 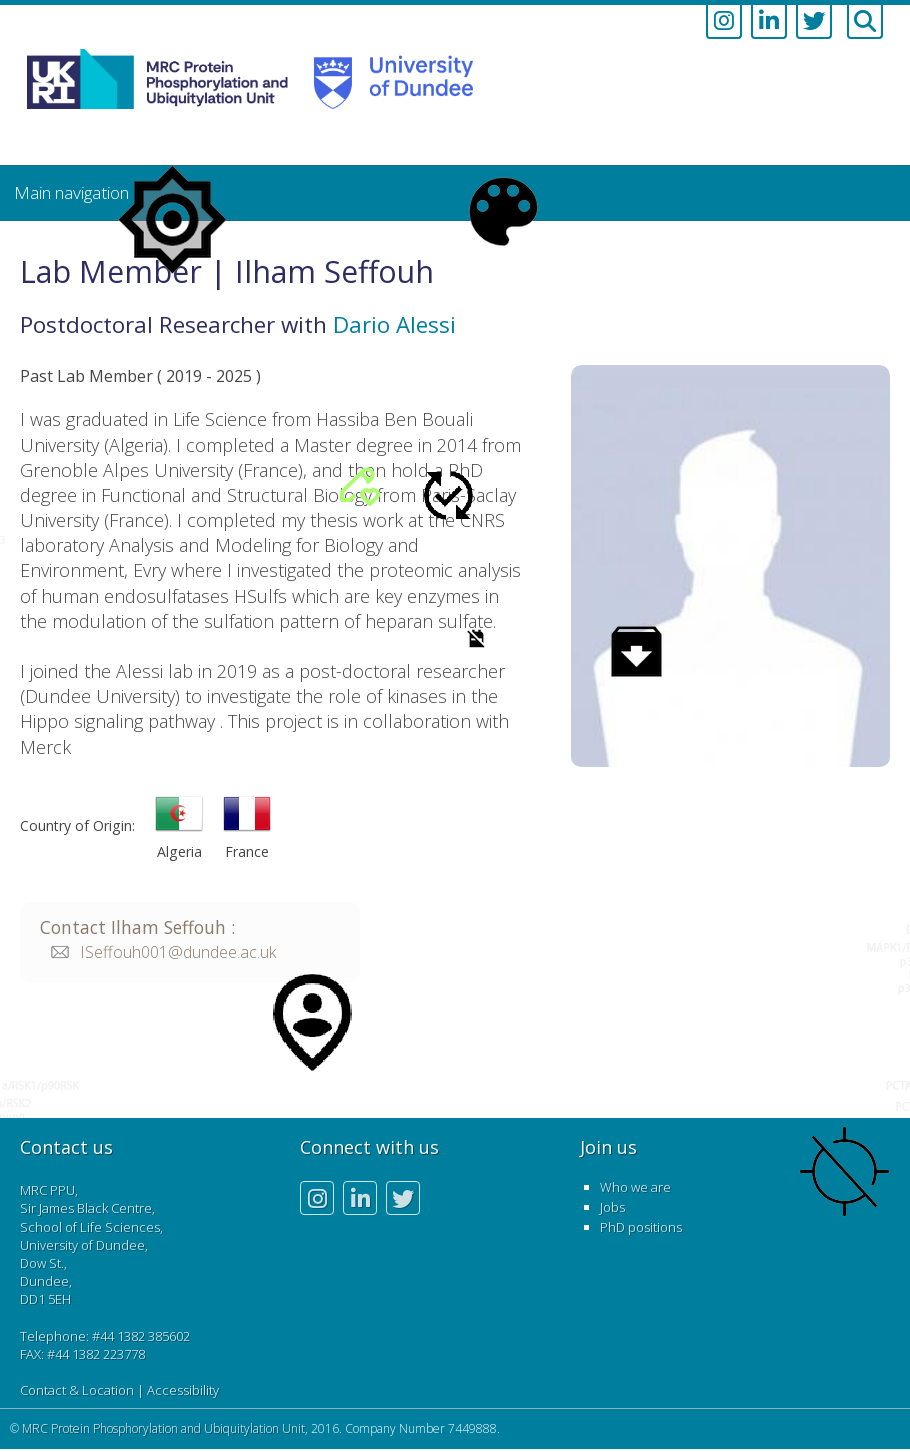 I want to click on access color or theme customization options, so click(x=503, y=211).